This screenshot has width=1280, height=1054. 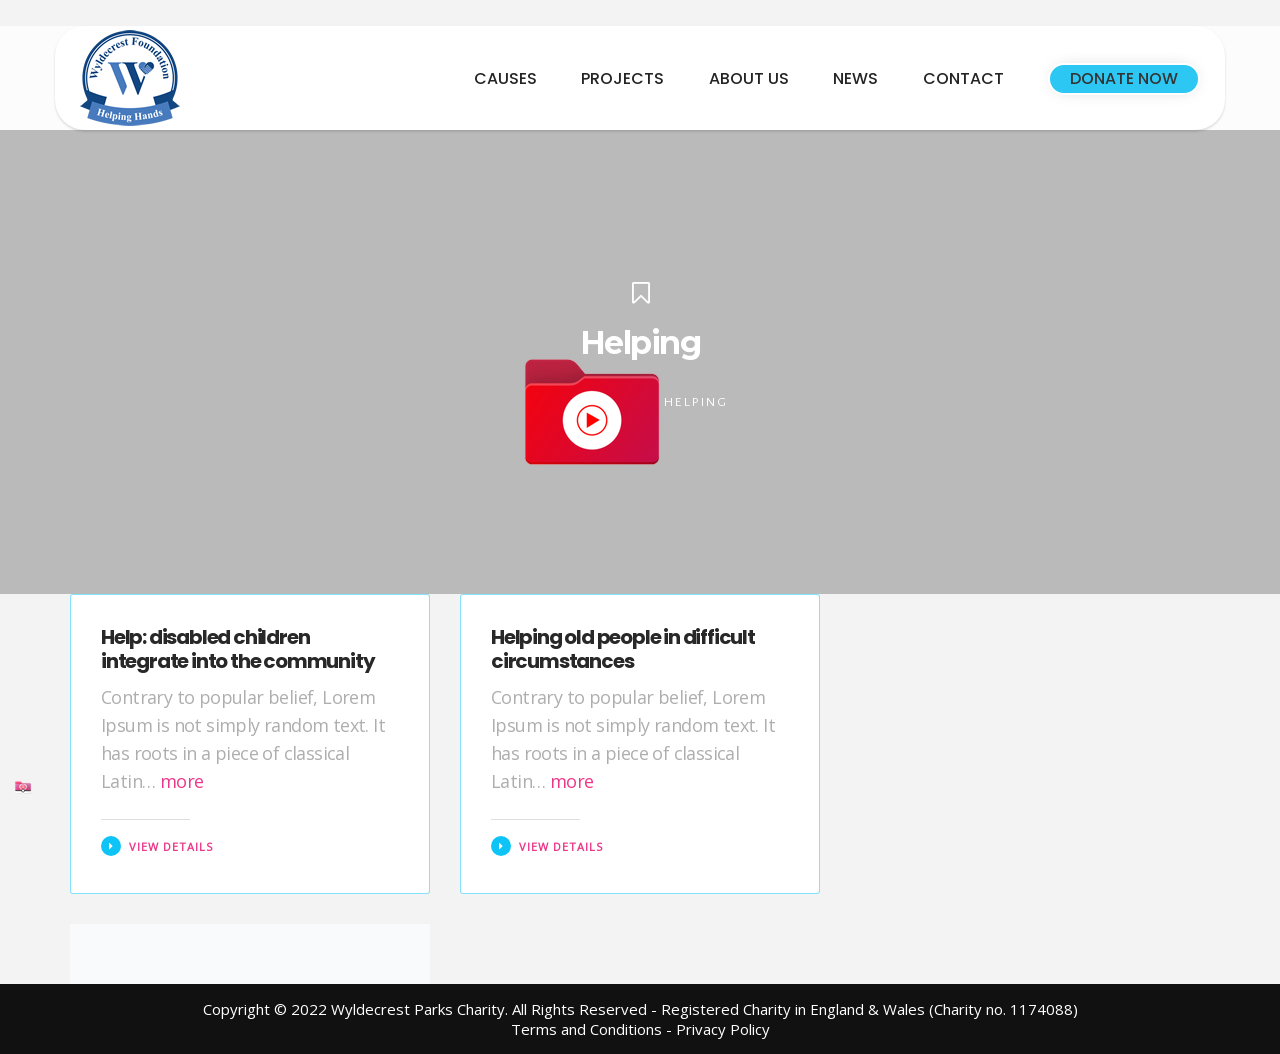 What do you see at coordinates (23, 788) in the screenshot?
I see `open pokémon love ball themed folder` at bounding box center [23, 788].